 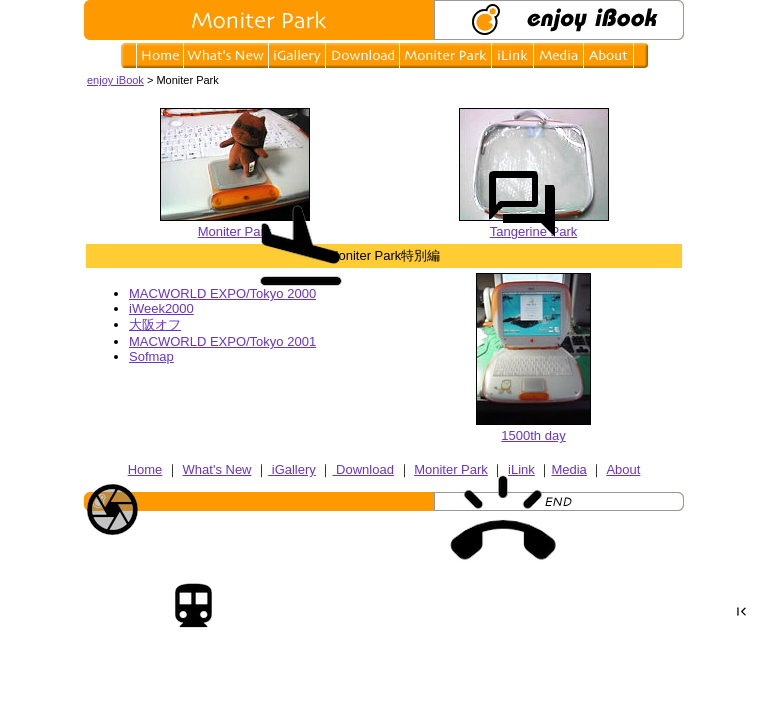 I want to click on go to first page, so click(x=741, y=611).